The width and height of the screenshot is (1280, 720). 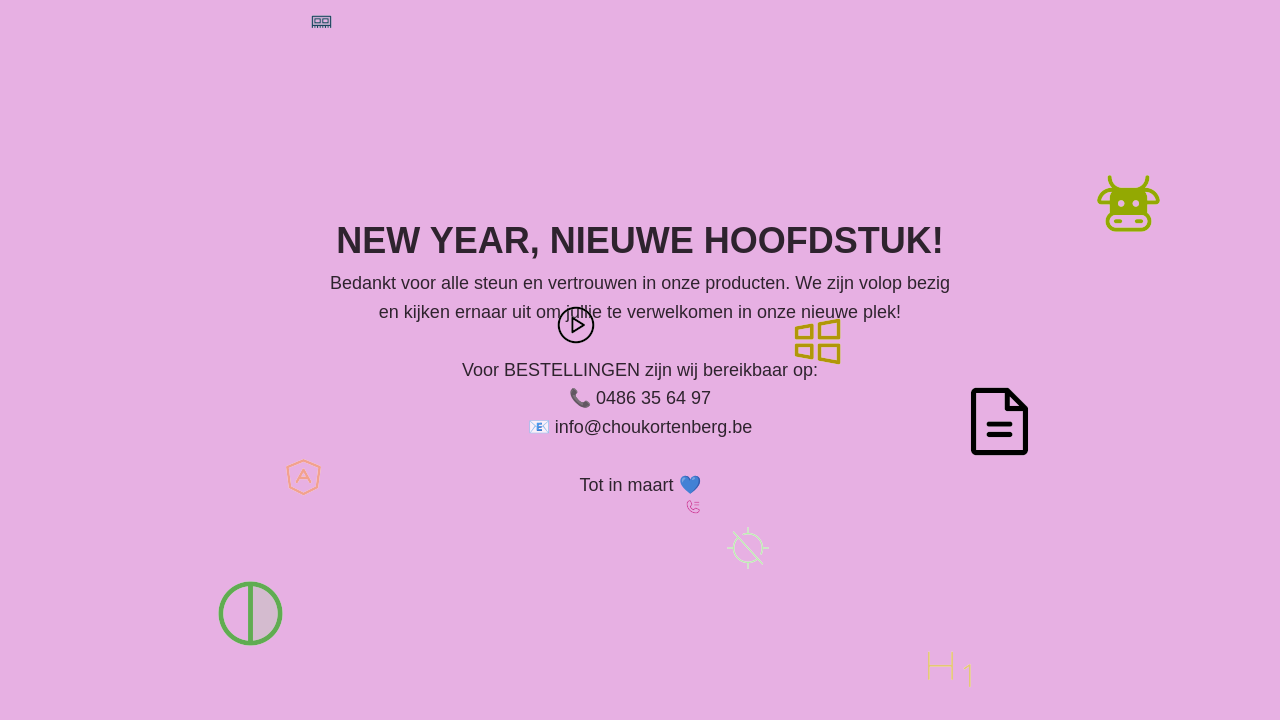 I want to click on view document or text file, so click(x=999, y=421).